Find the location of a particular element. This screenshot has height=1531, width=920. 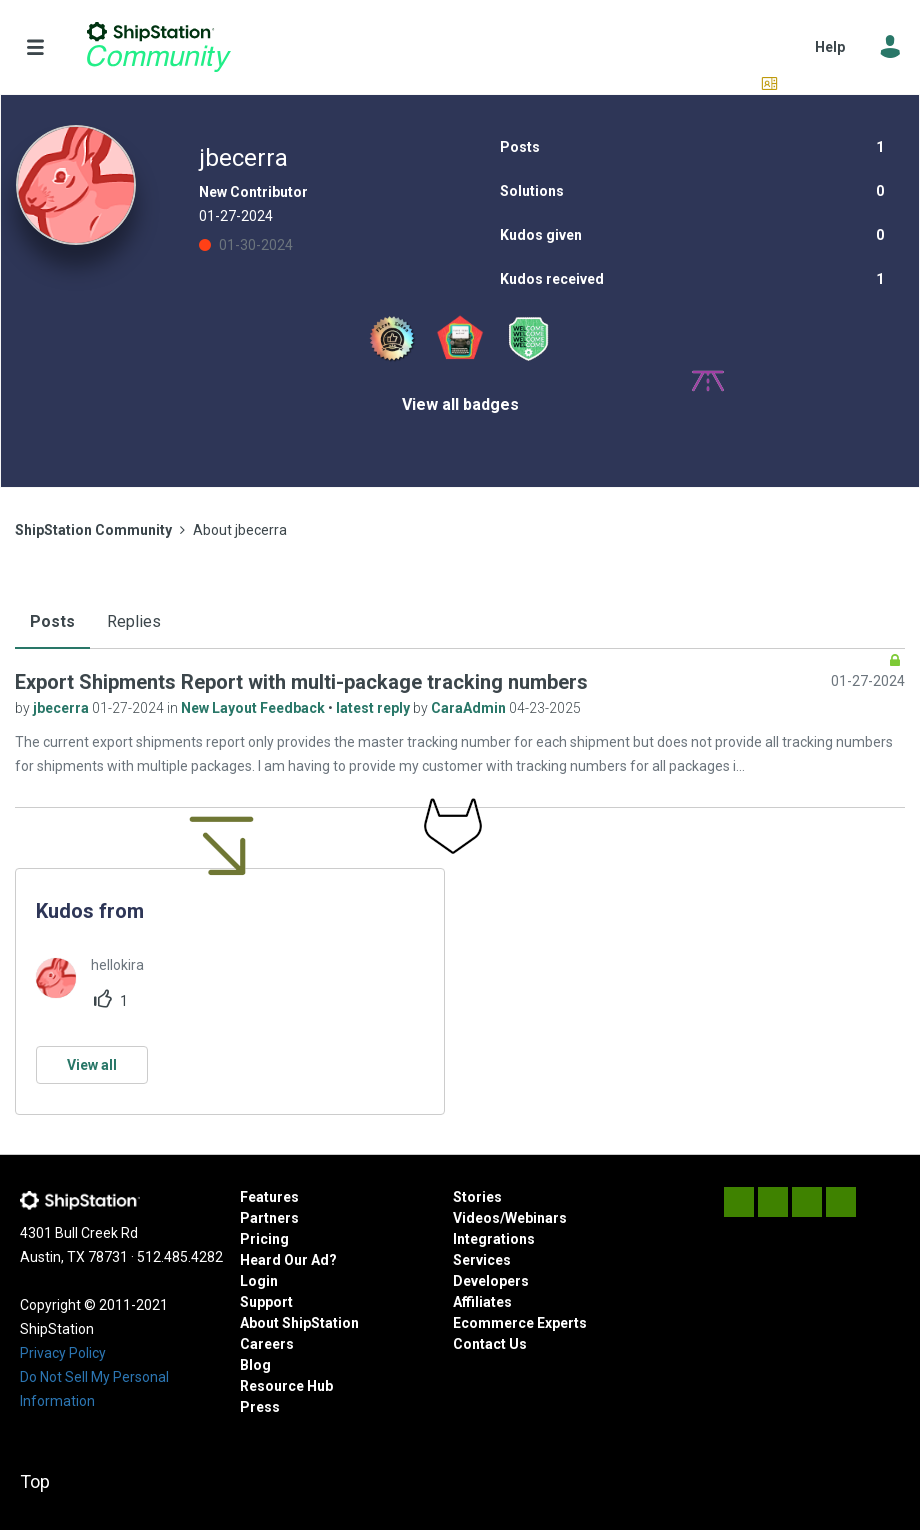

start or join a video conference is located at coordinates (769, 83).